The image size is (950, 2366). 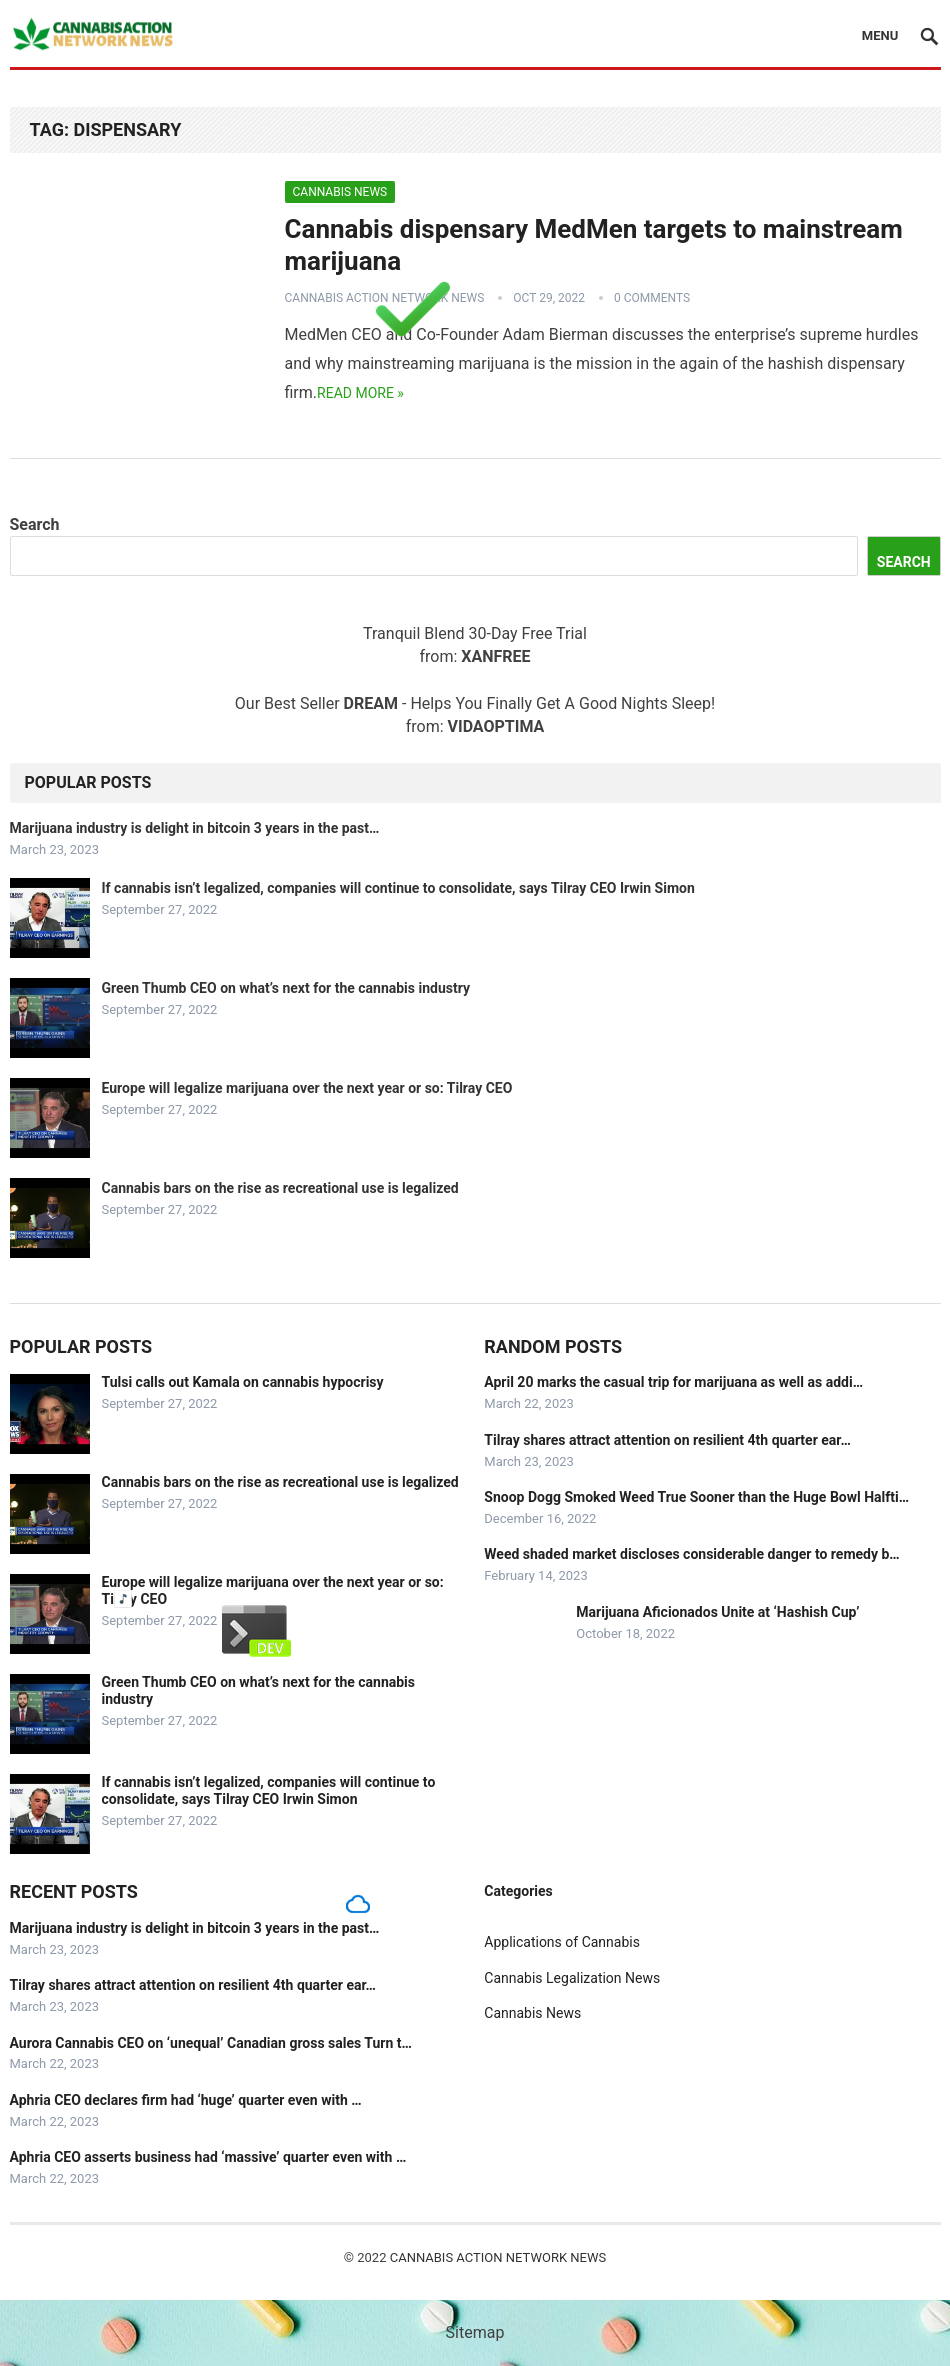 What do you see at coordinates (256, 1629) in the screenshot?
I see `open the developer terminal application` at bounding box center [256, 1629].